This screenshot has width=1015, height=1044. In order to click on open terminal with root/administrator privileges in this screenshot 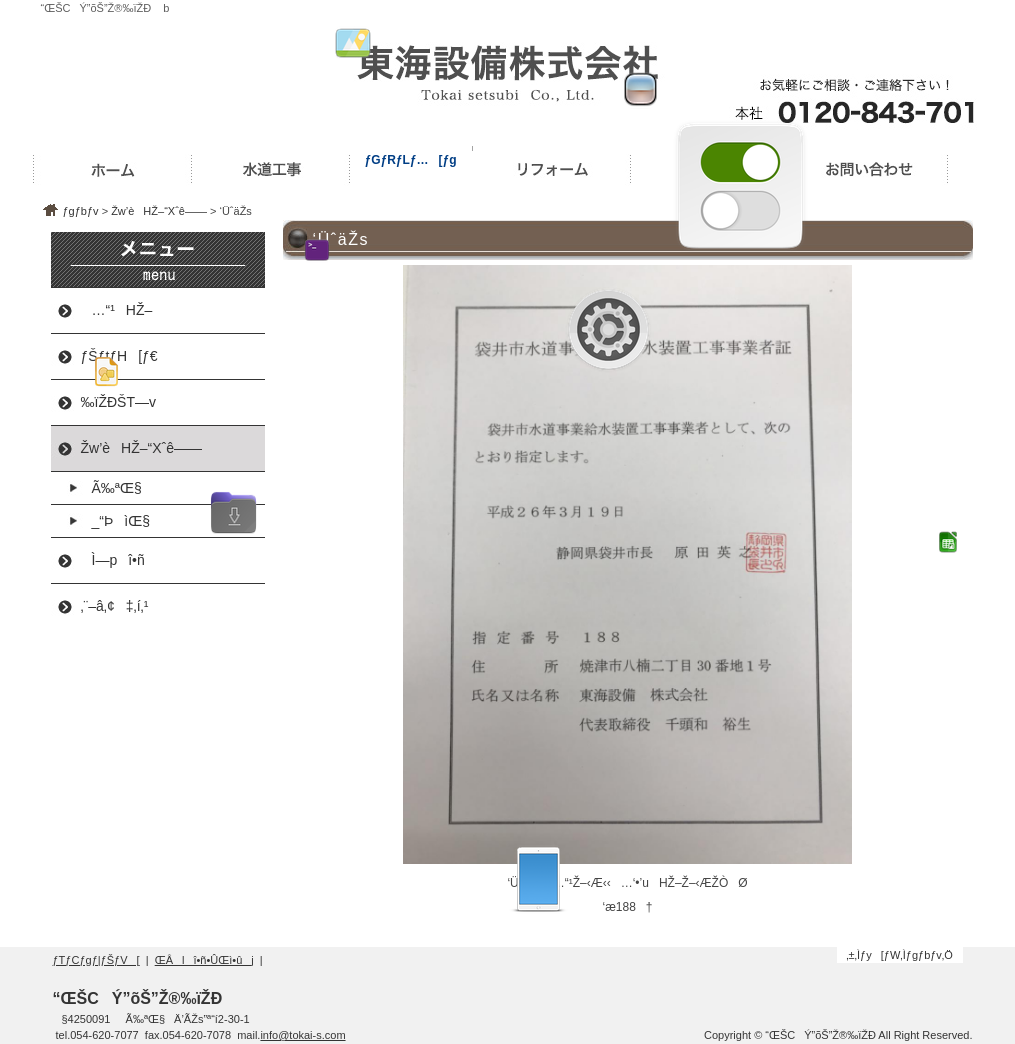, I will do `click(317, 250)`.